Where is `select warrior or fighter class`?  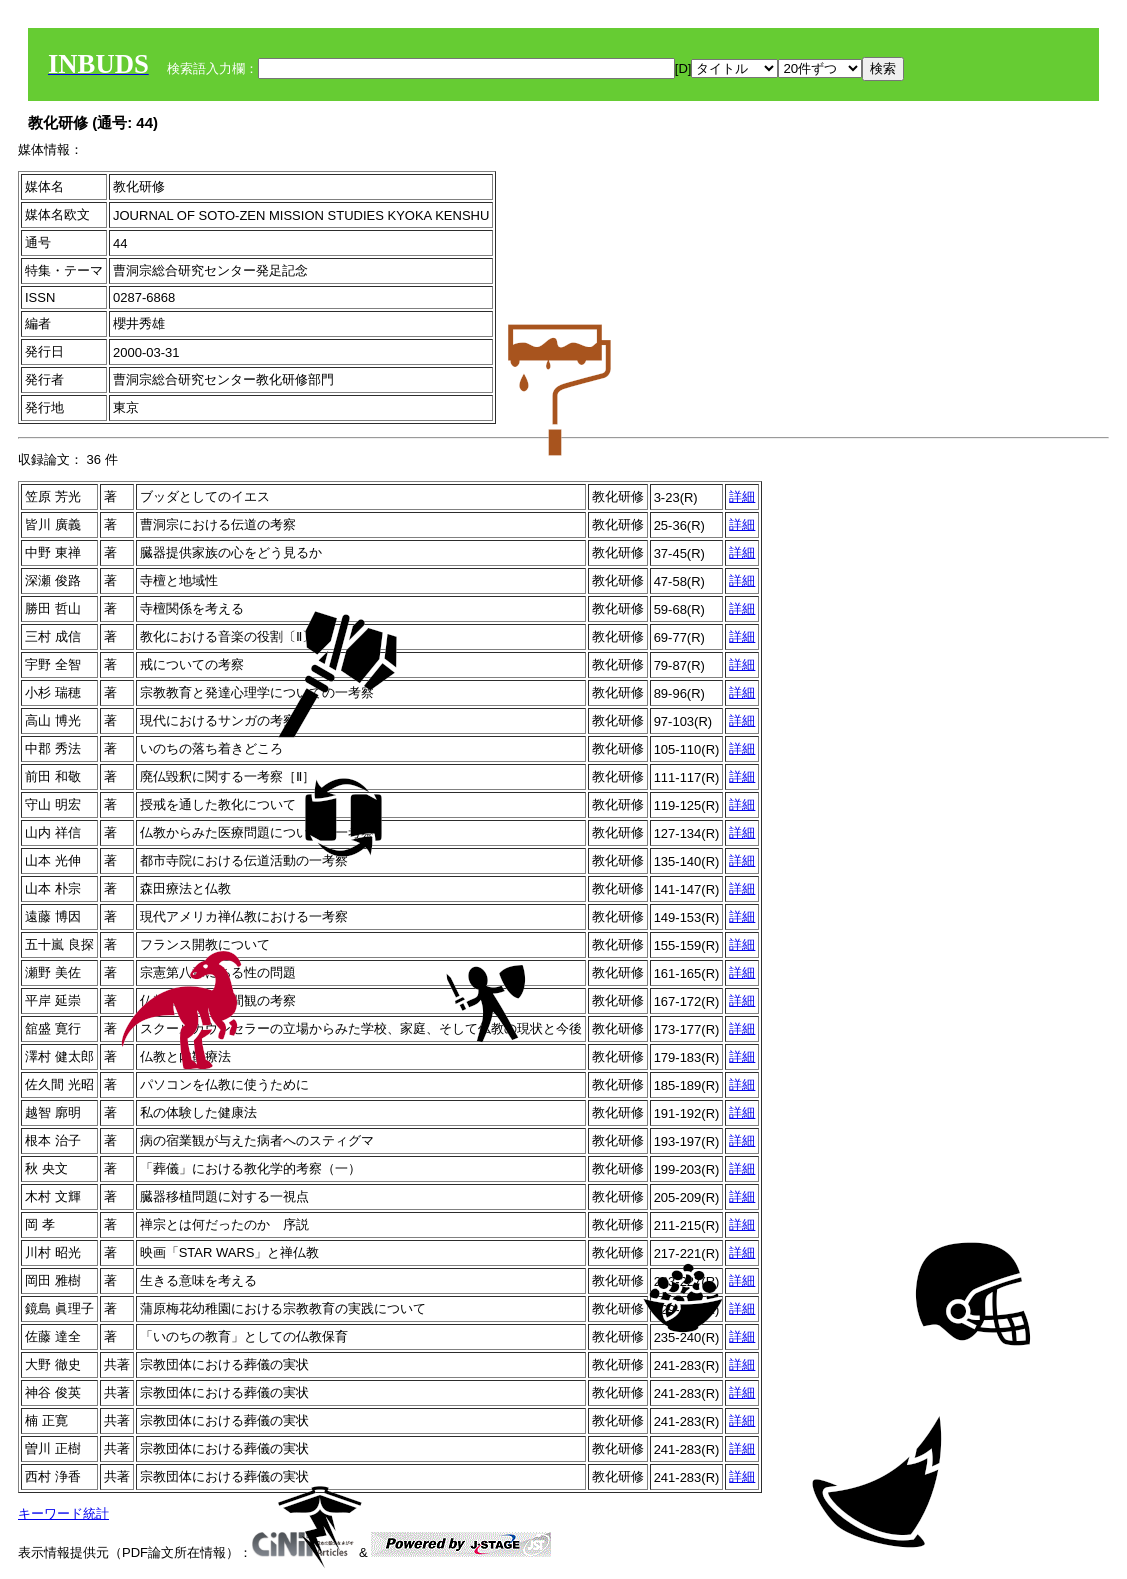
select warrior or fighter class is located at coordinates (487, 1002).